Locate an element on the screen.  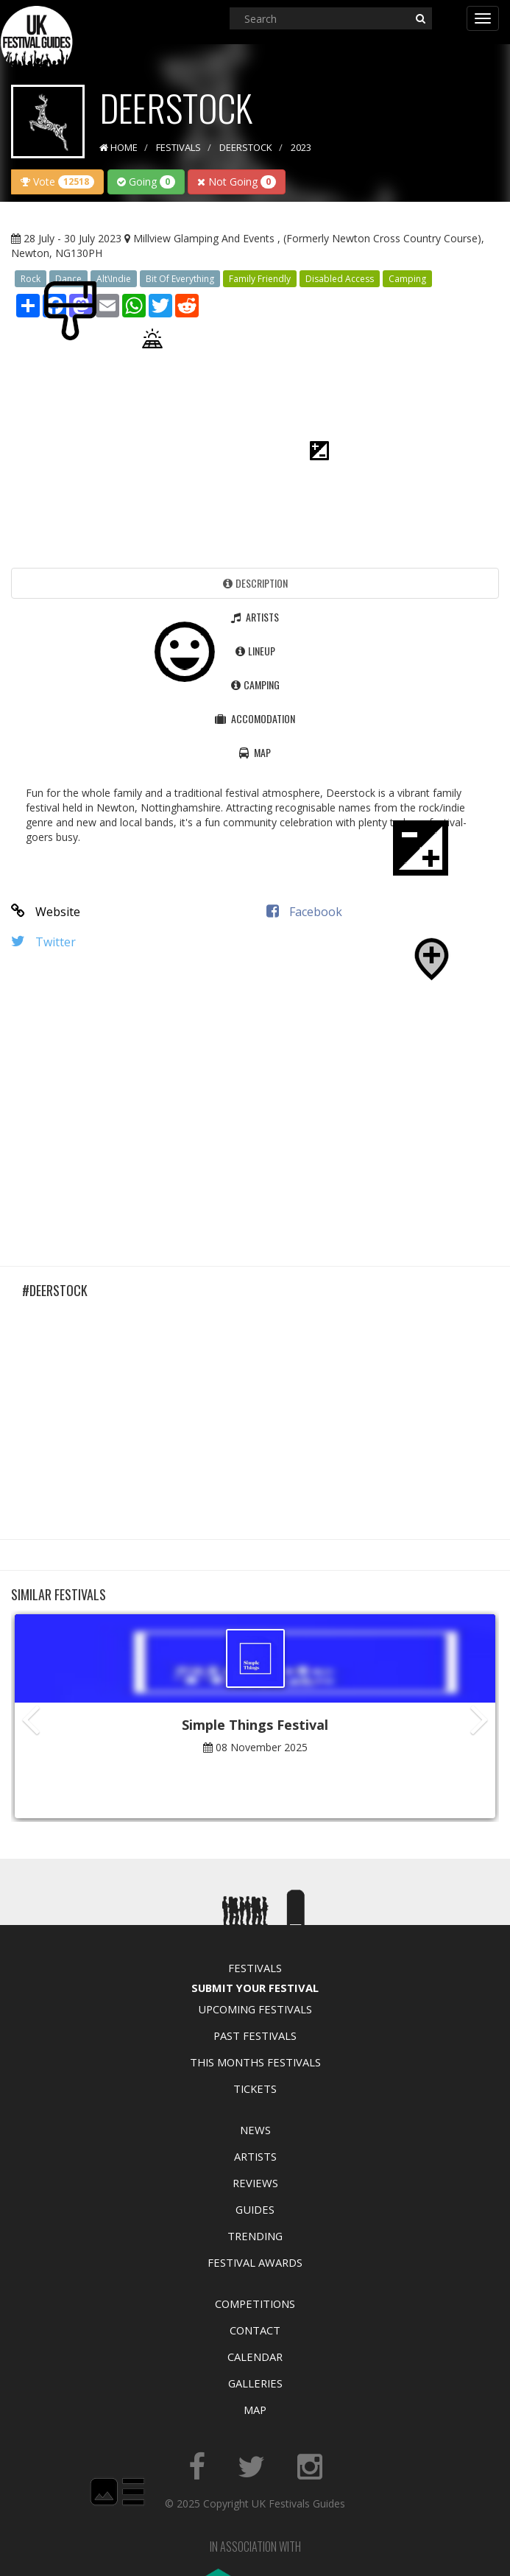
view article or media with thumbnail preview is located at coordinates (117, 2491).